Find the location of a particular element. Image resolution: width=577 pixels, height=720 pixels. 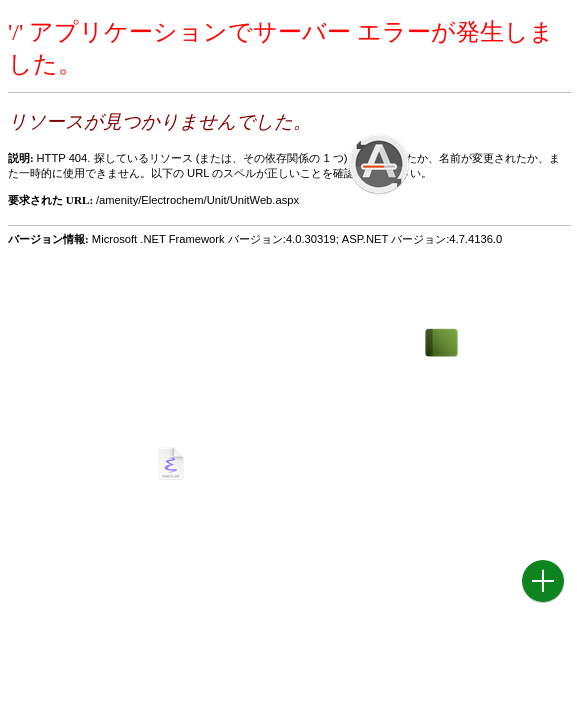

check for available software updates is located at coordinates (379, 164).